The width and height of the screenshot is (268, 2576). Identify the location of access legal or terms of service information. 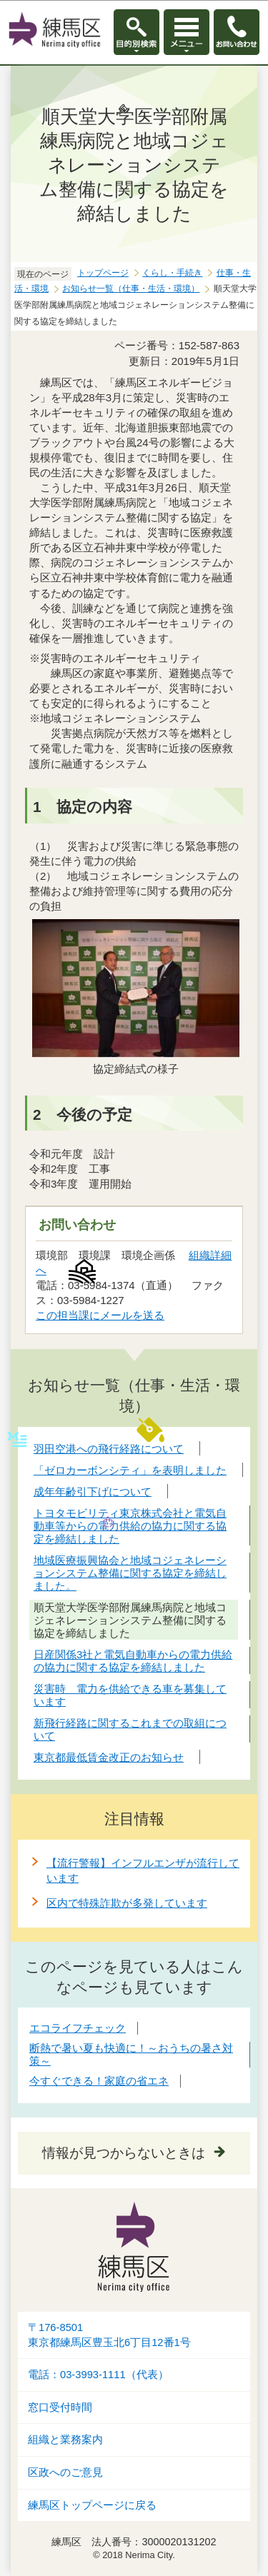
(123, 109).